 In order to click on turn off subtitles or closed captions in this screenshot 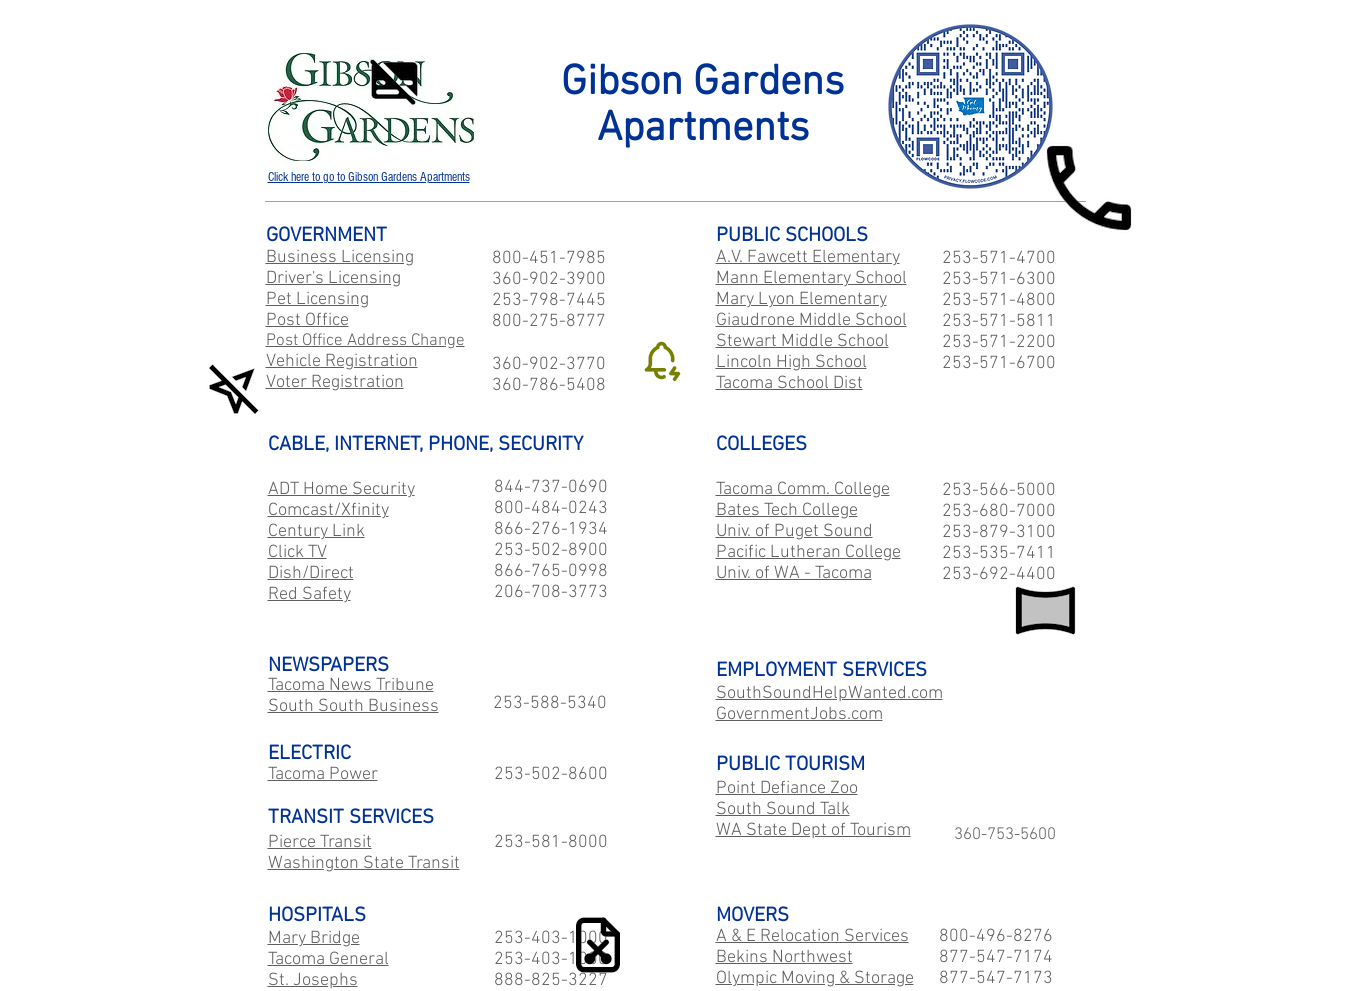, I will do `click(394, 80)`.